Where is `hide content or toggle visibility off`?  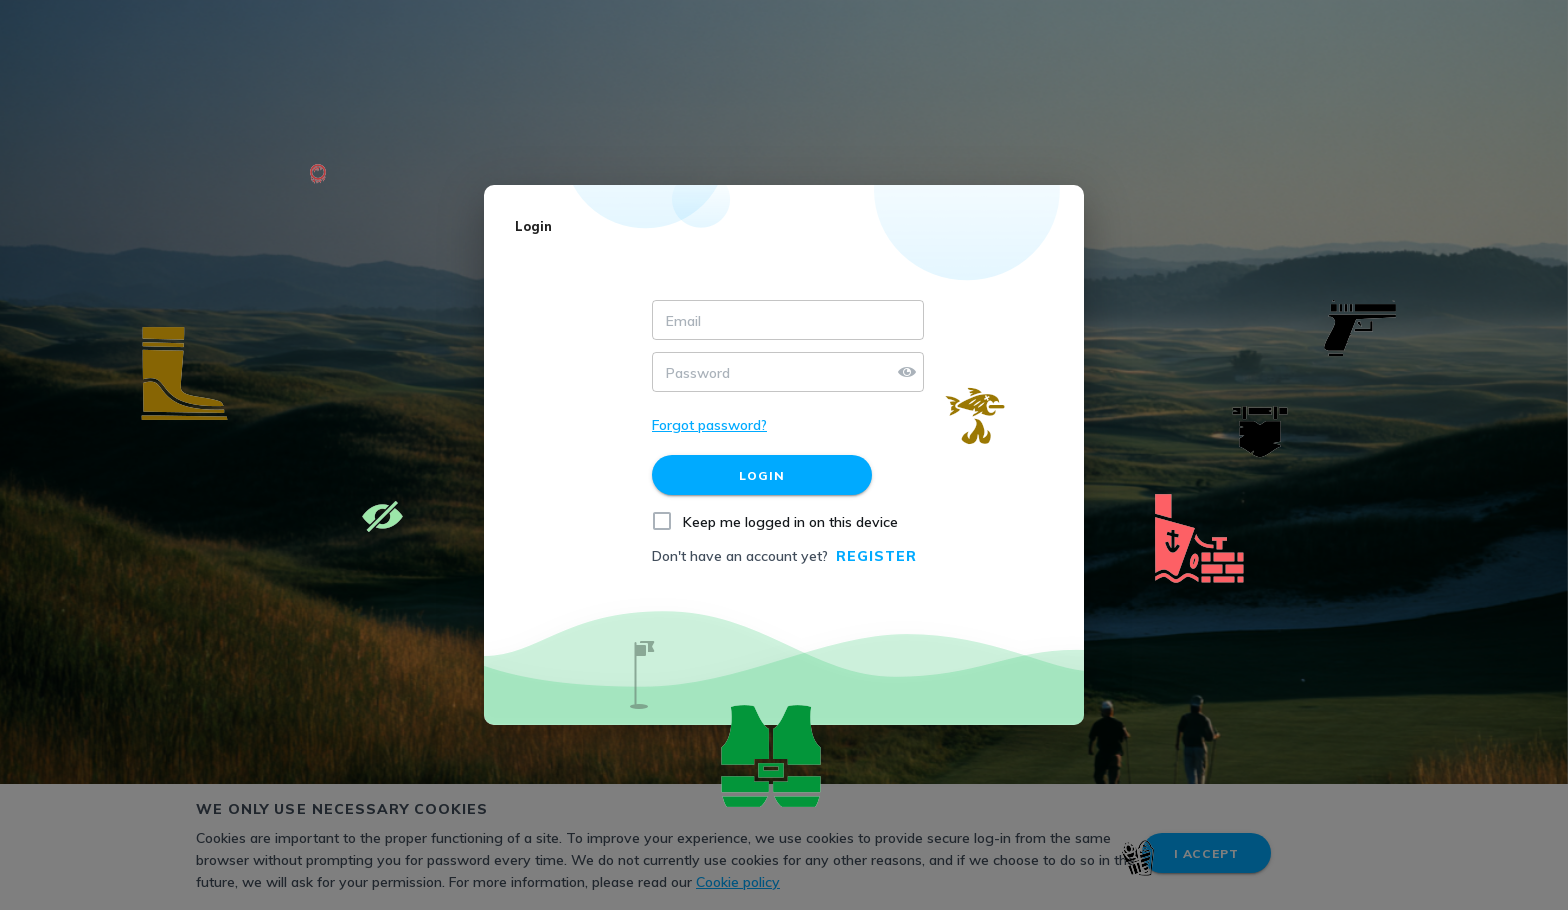
hide content or toggle visibility off is located at coordinates (382, 516).